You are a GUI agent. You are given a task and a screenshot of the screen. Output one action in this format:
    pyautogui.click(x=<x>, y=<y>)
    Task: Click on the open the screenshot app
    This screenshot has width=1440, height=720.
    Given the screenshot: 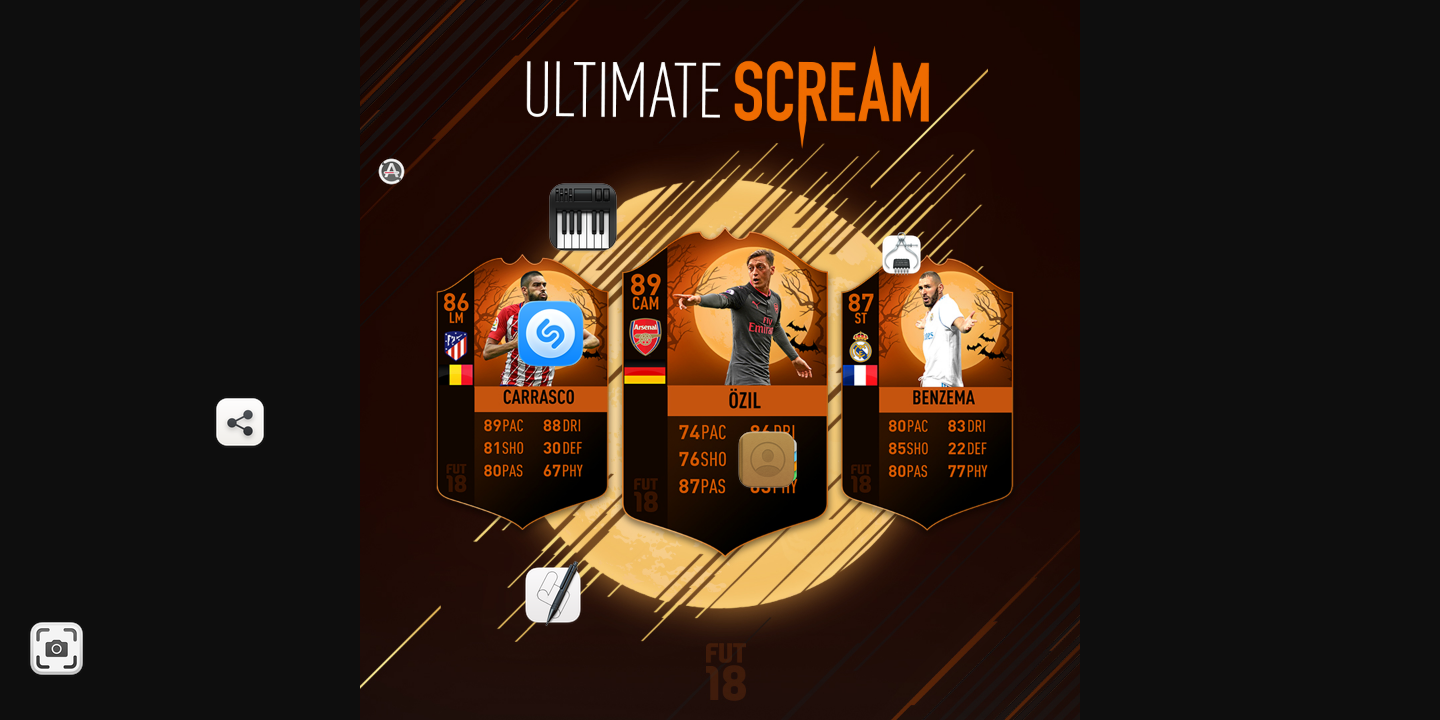 What is the action you would take?
    pyautogui.click(x=56, y=648)
    